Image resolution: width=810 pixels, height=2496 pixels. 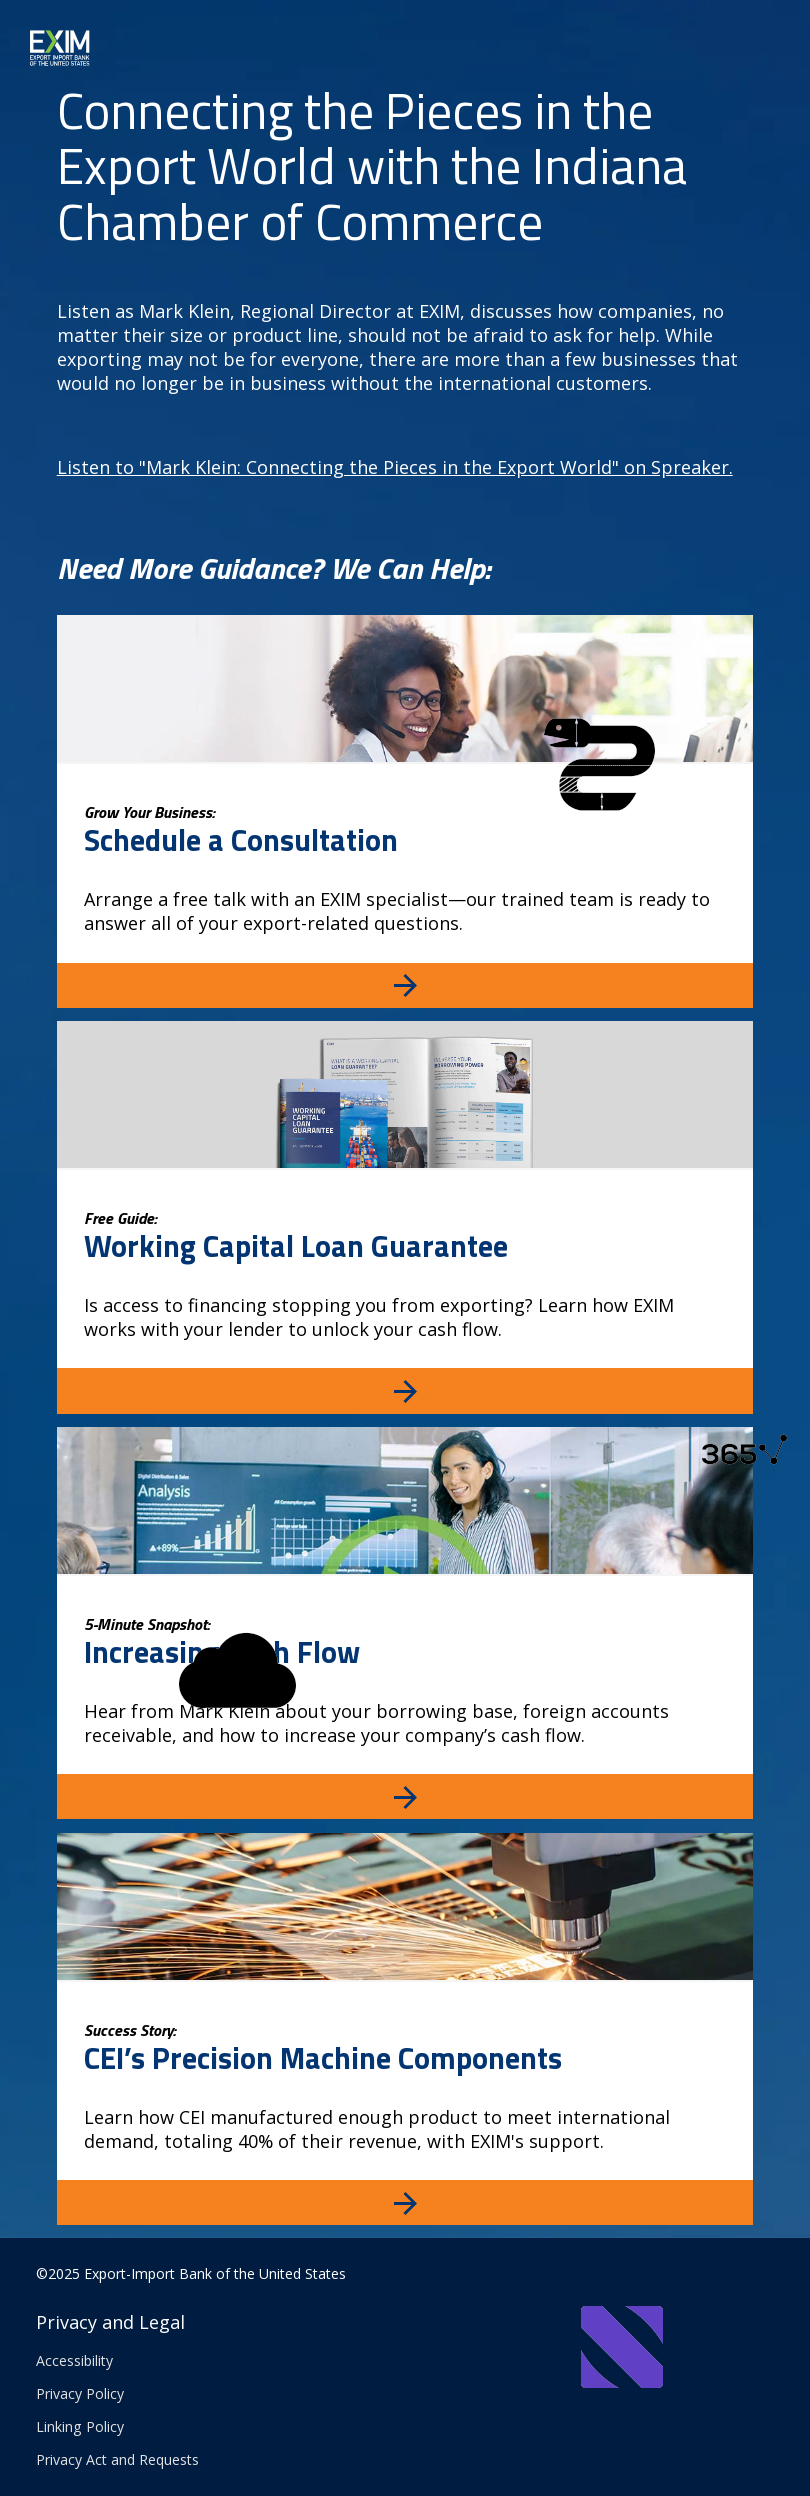 What do you see at coordinates (622, 2347) in the screenshot?
I see `open Apple News app` at bounding box center [622, 2347].